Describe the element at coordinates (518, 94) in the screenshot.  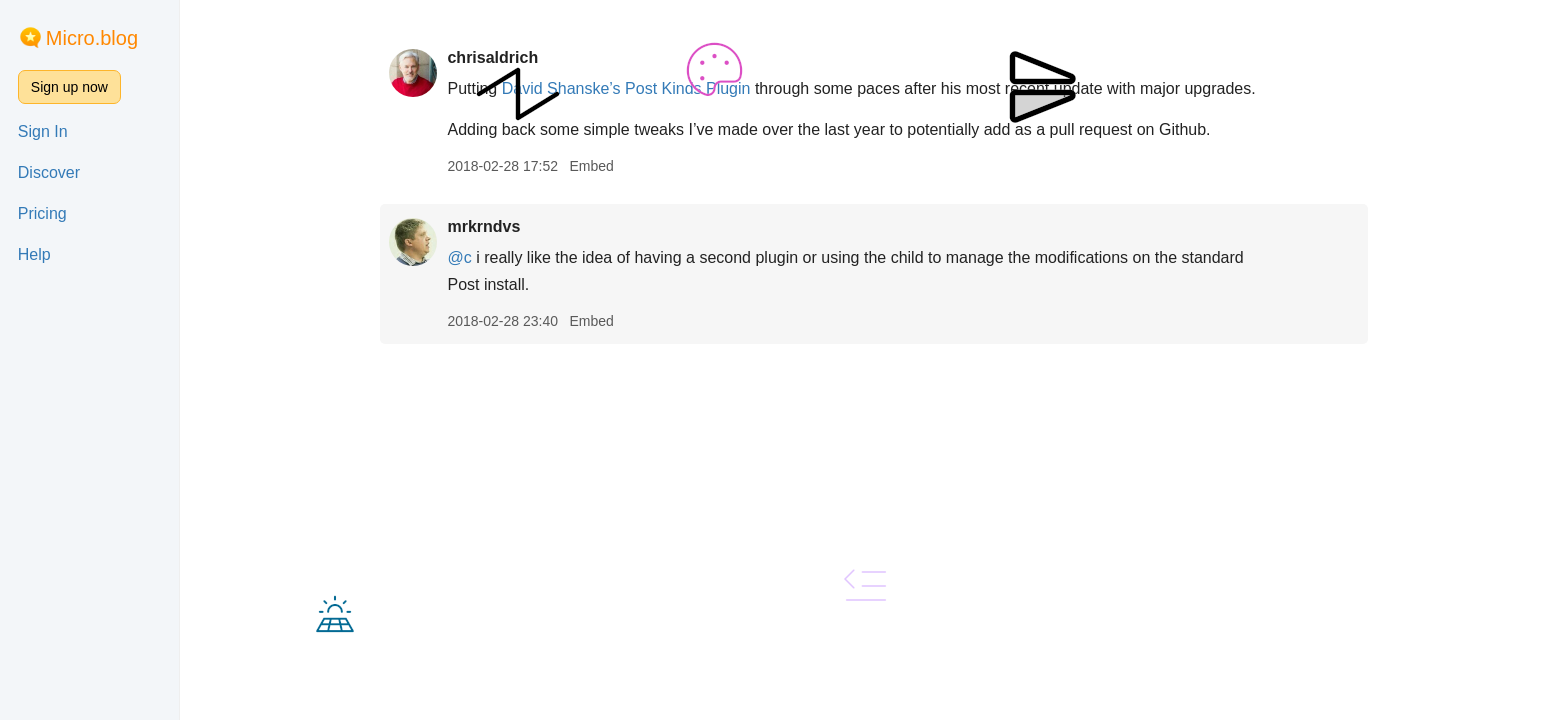
I see `select sawtooth waveform in audio synthesizer` at that location.